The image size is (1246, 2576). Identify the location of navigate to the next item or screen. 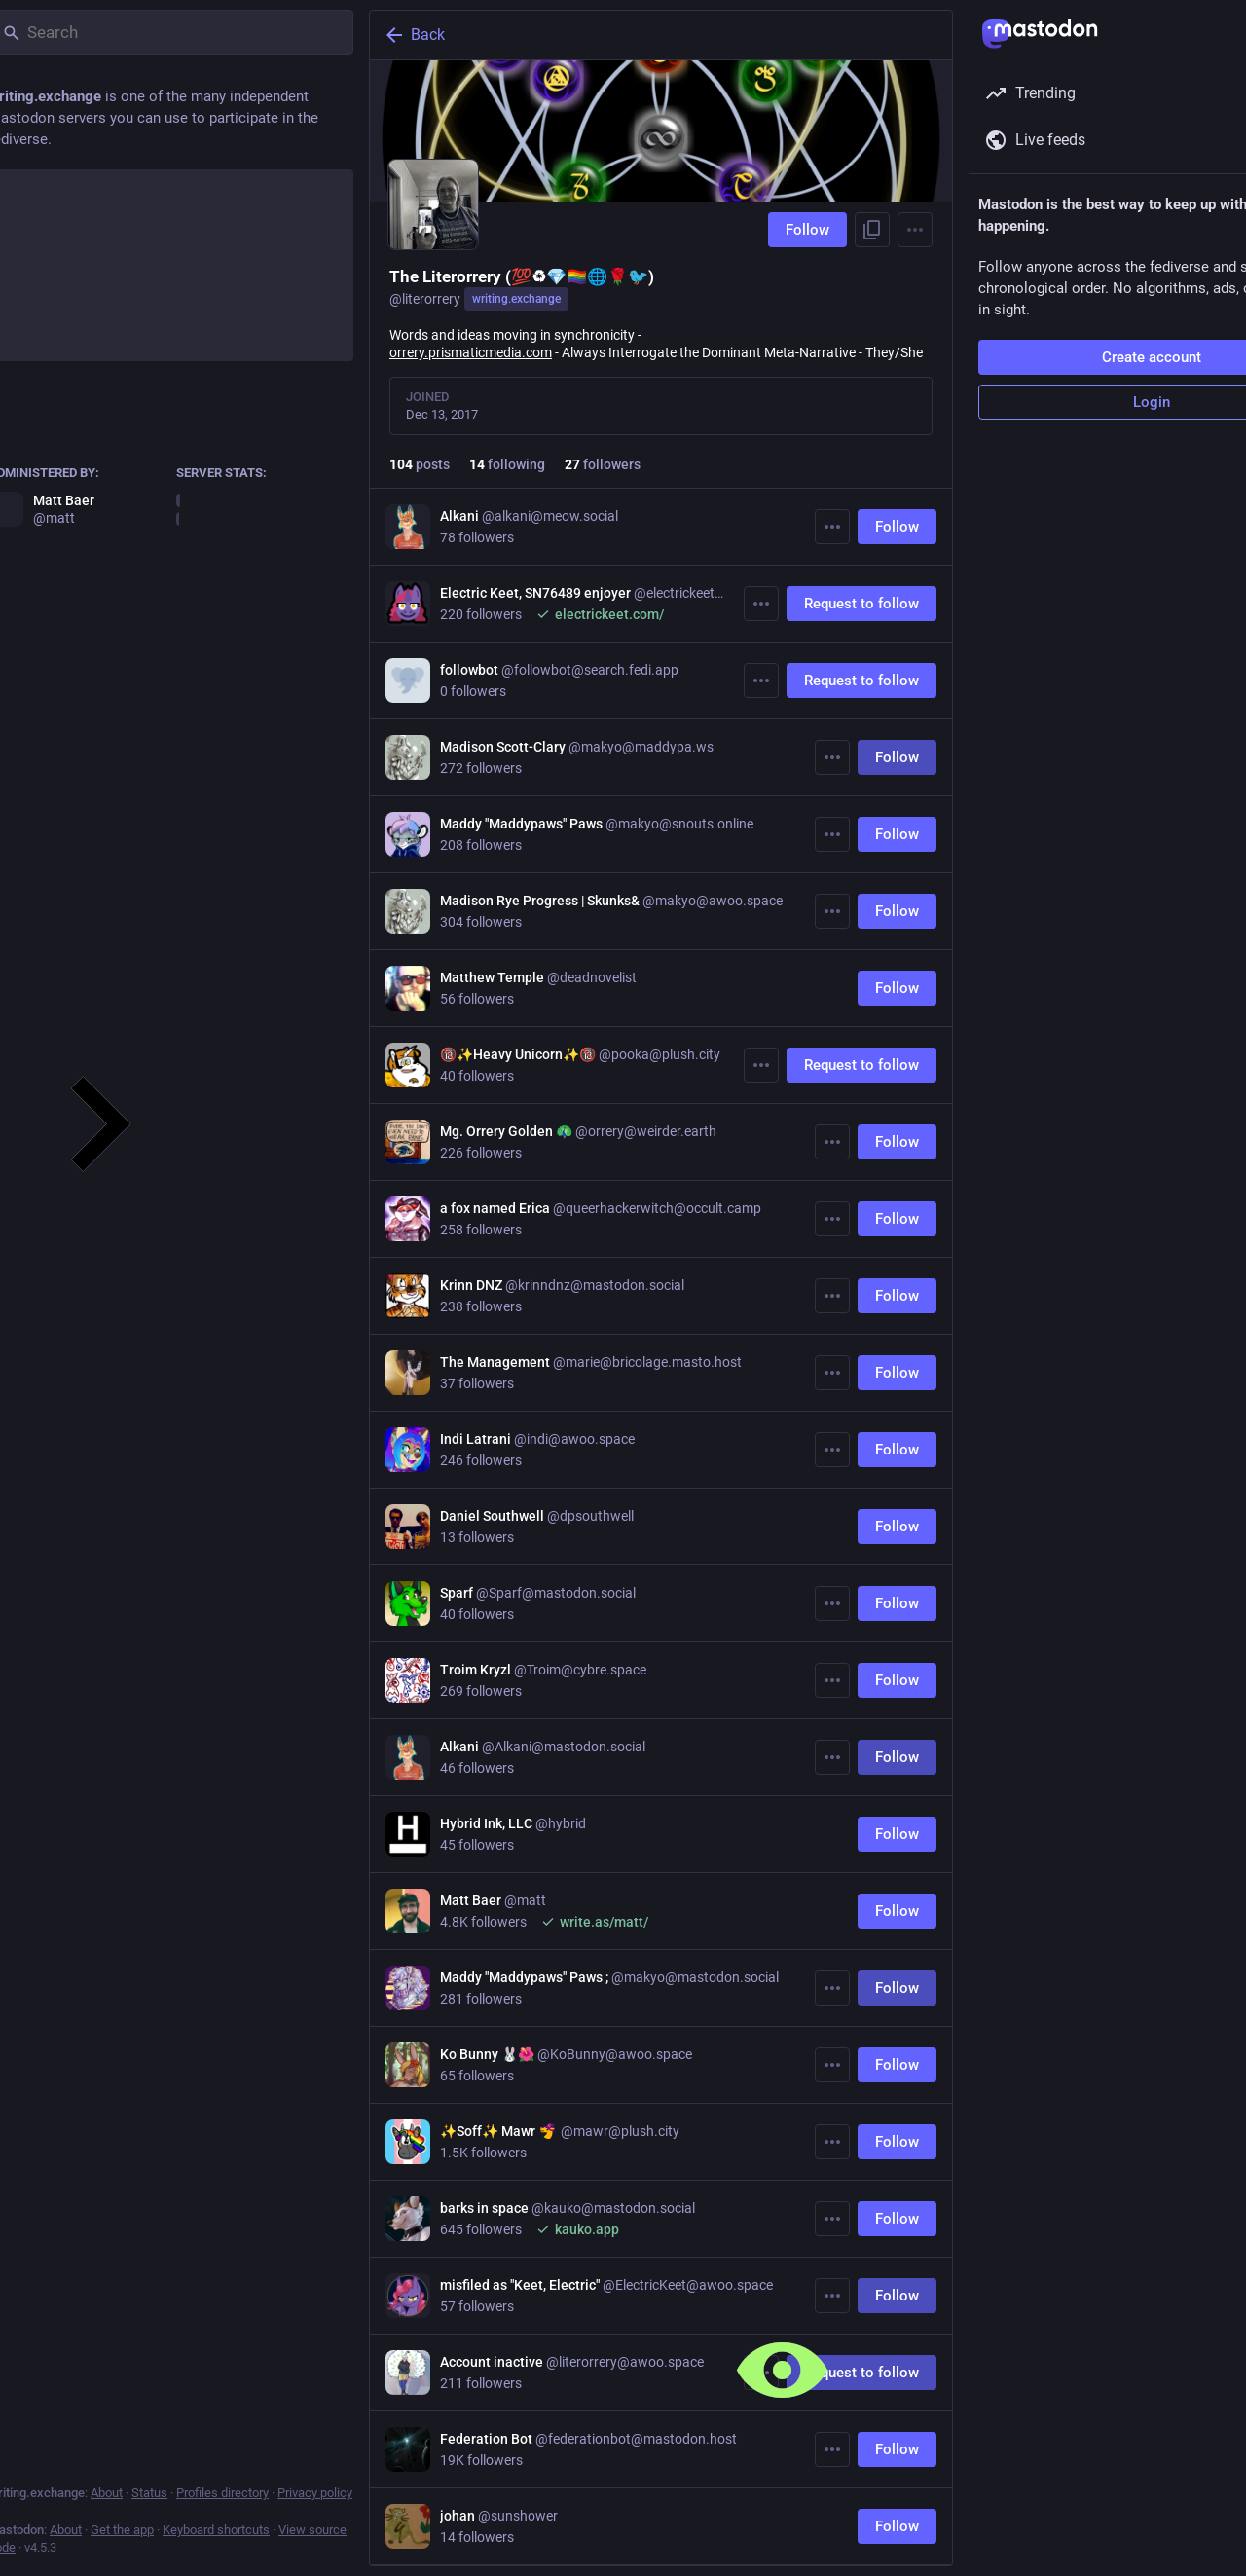
(99, 1123).